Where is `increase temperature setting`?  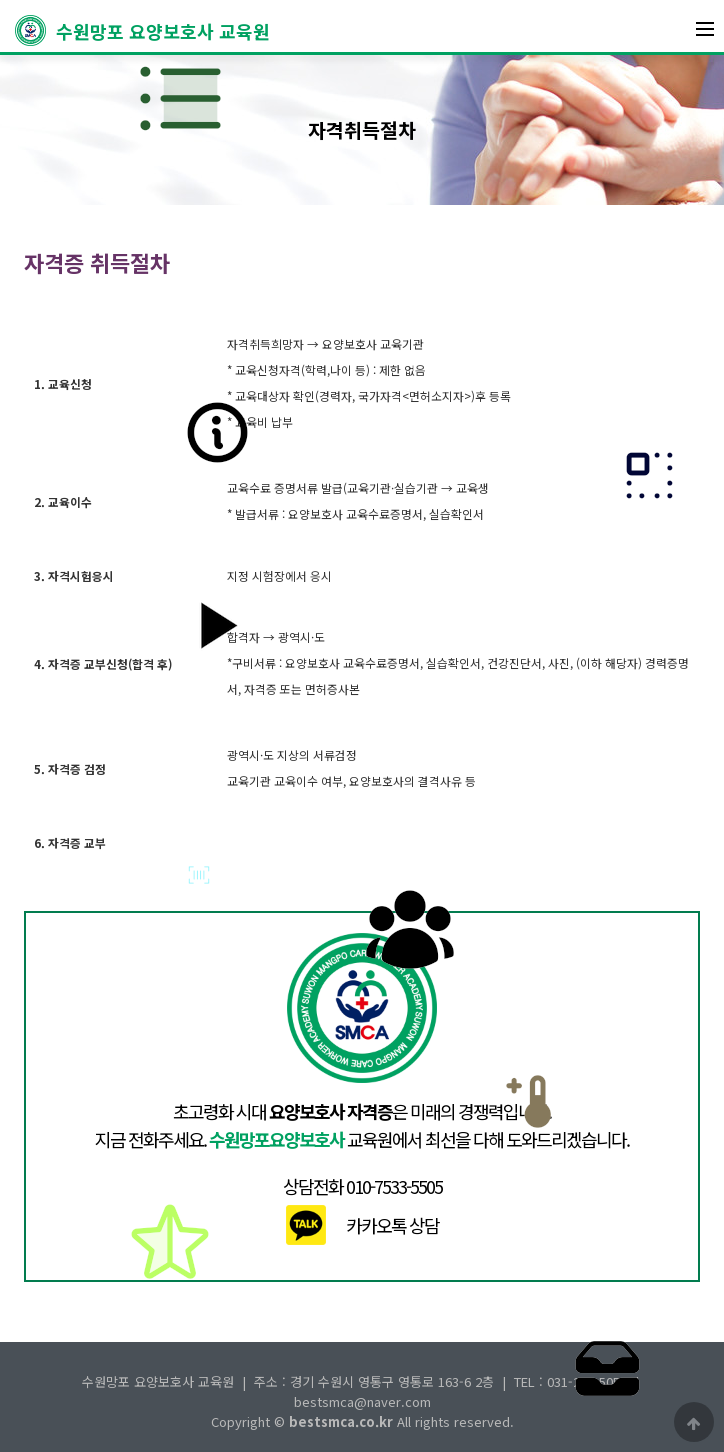 increase temperature setting is located at coordinates (532, 1101).